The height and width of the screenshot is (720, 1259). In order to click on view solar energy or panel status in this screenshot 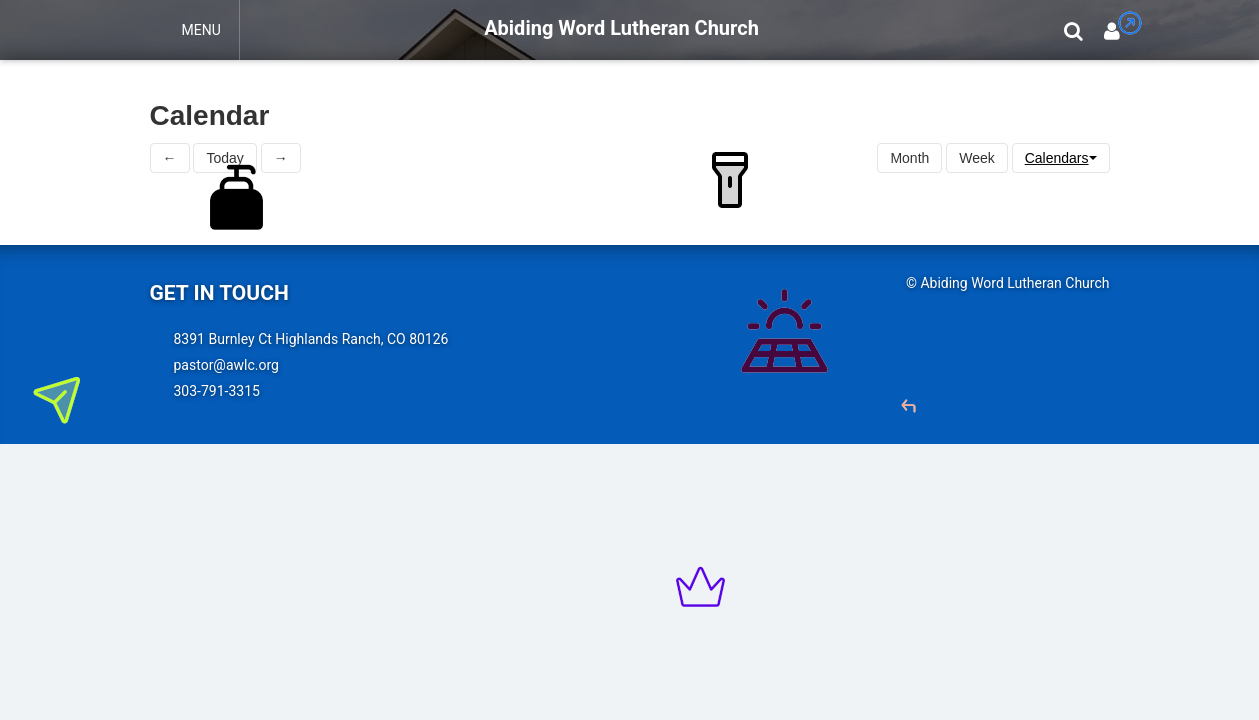, I will do `click(784, 335)`.